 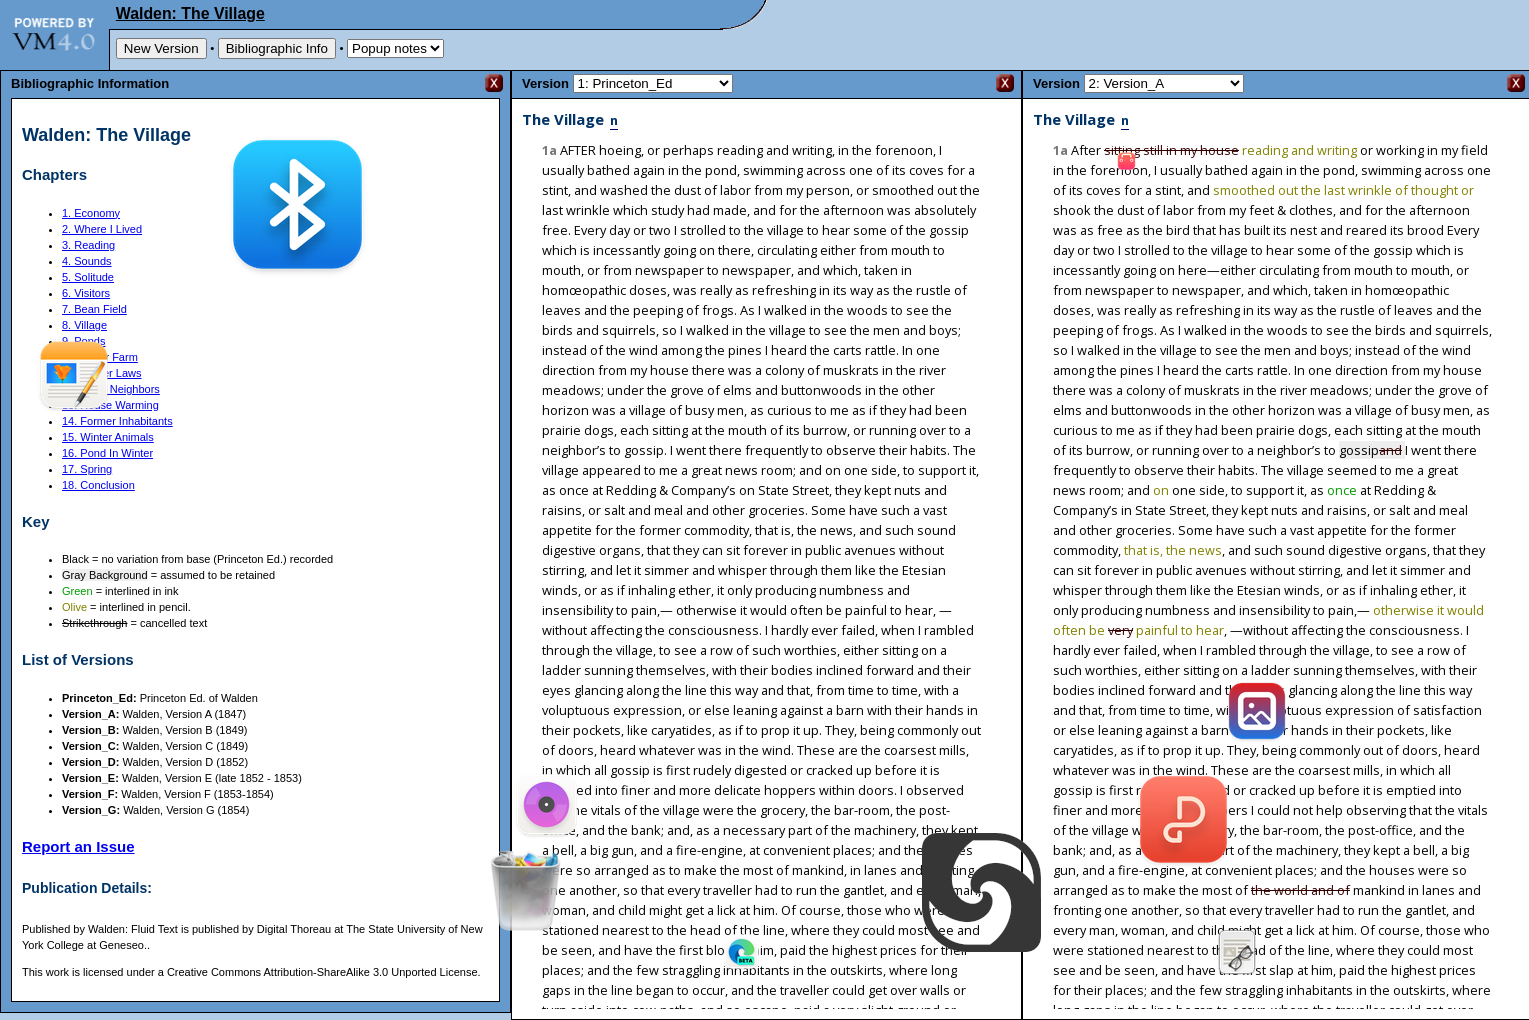 What do you see at coordinates (297, 204) in the screenshot?
I see `open bluetooth settings` at bounding box center [297, 204].